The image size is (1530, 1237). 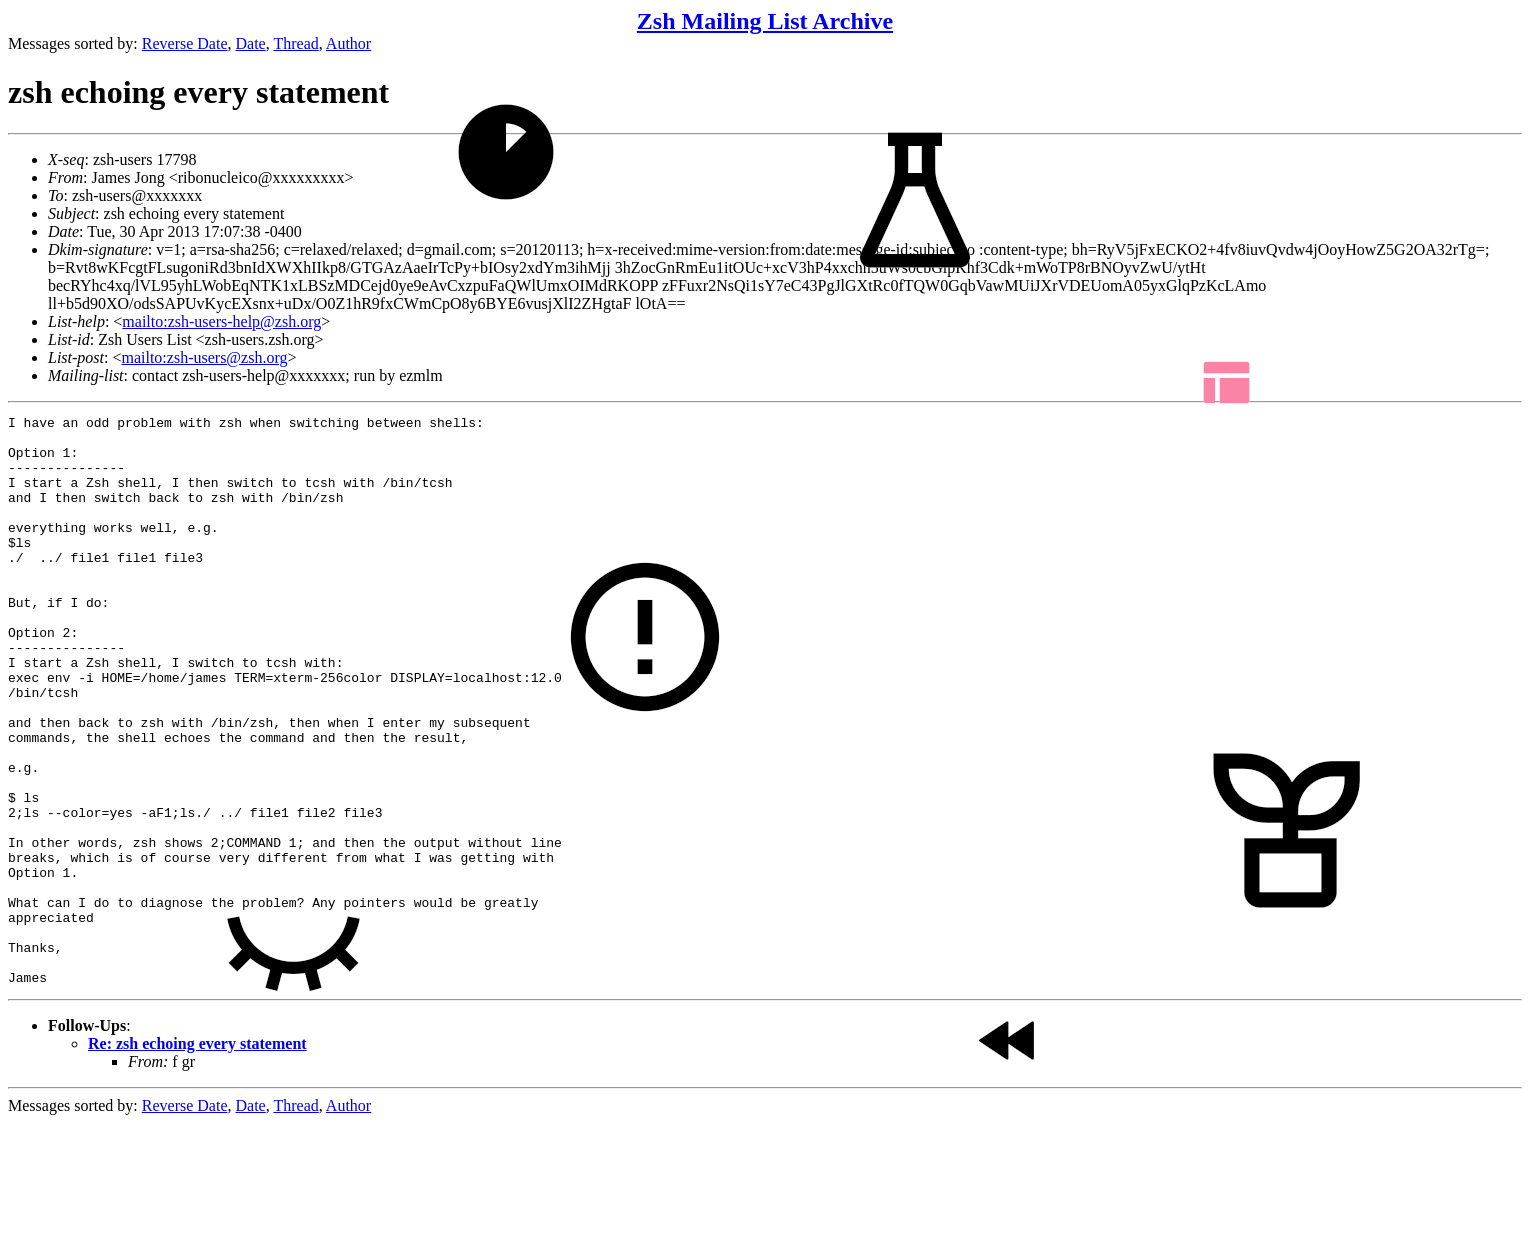 What do you see at coordinates (1290, 830) in the screenshot?
I see `access plant care or gardening features` at bounding box center [1290, 830].